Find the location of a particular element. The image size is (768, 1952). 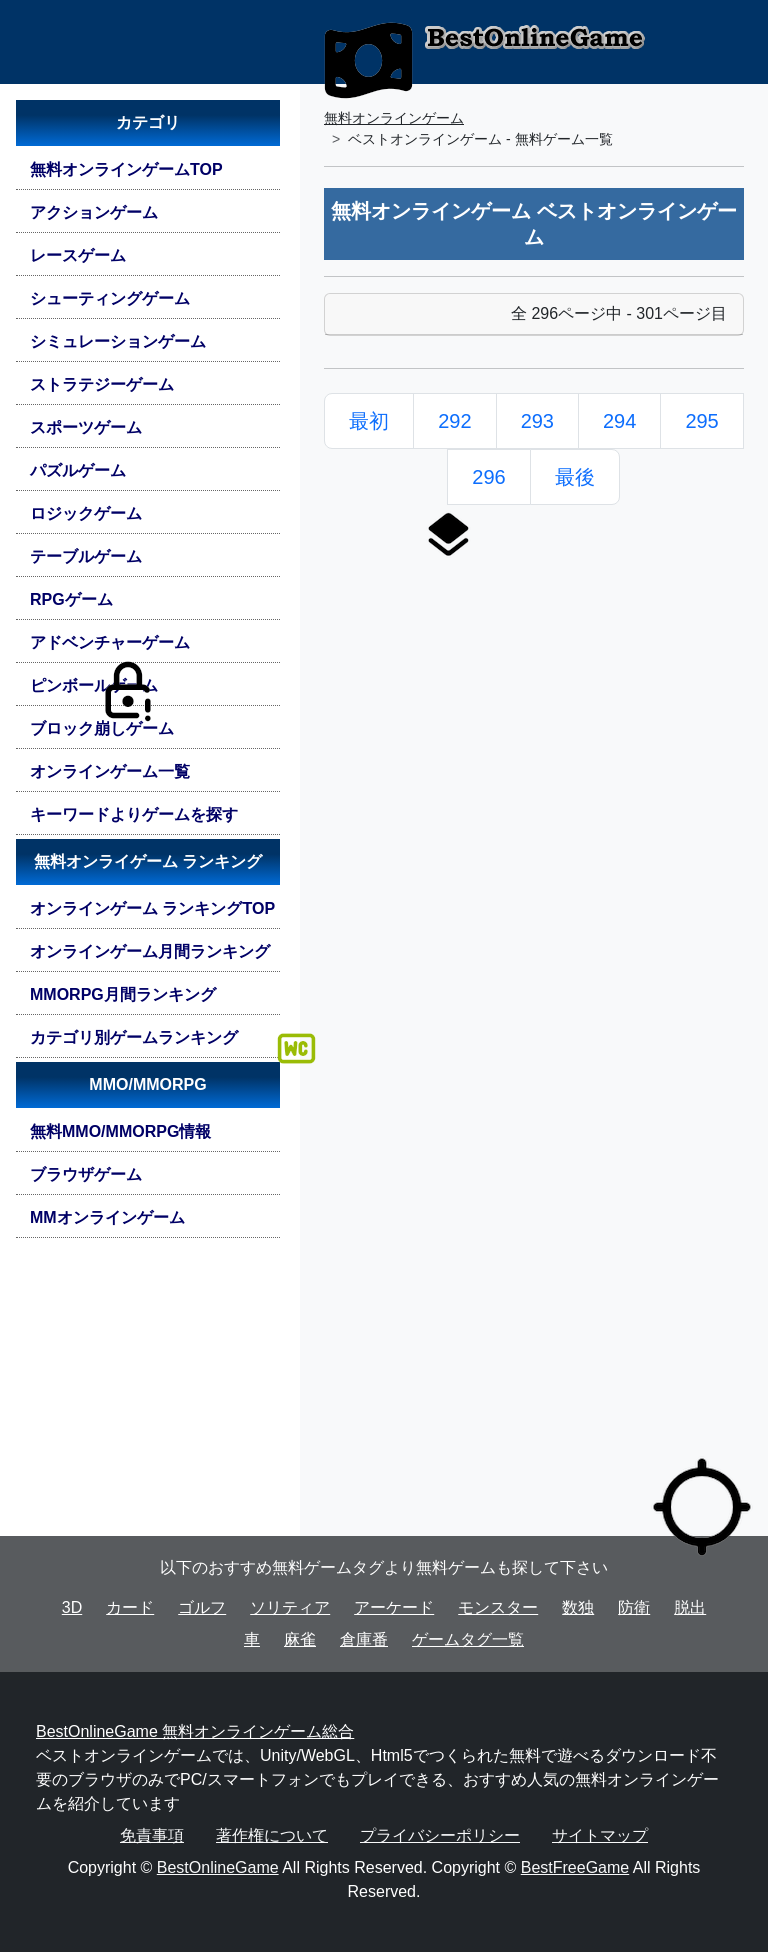

security alert or warning detected is located at coordinates (128, 690).